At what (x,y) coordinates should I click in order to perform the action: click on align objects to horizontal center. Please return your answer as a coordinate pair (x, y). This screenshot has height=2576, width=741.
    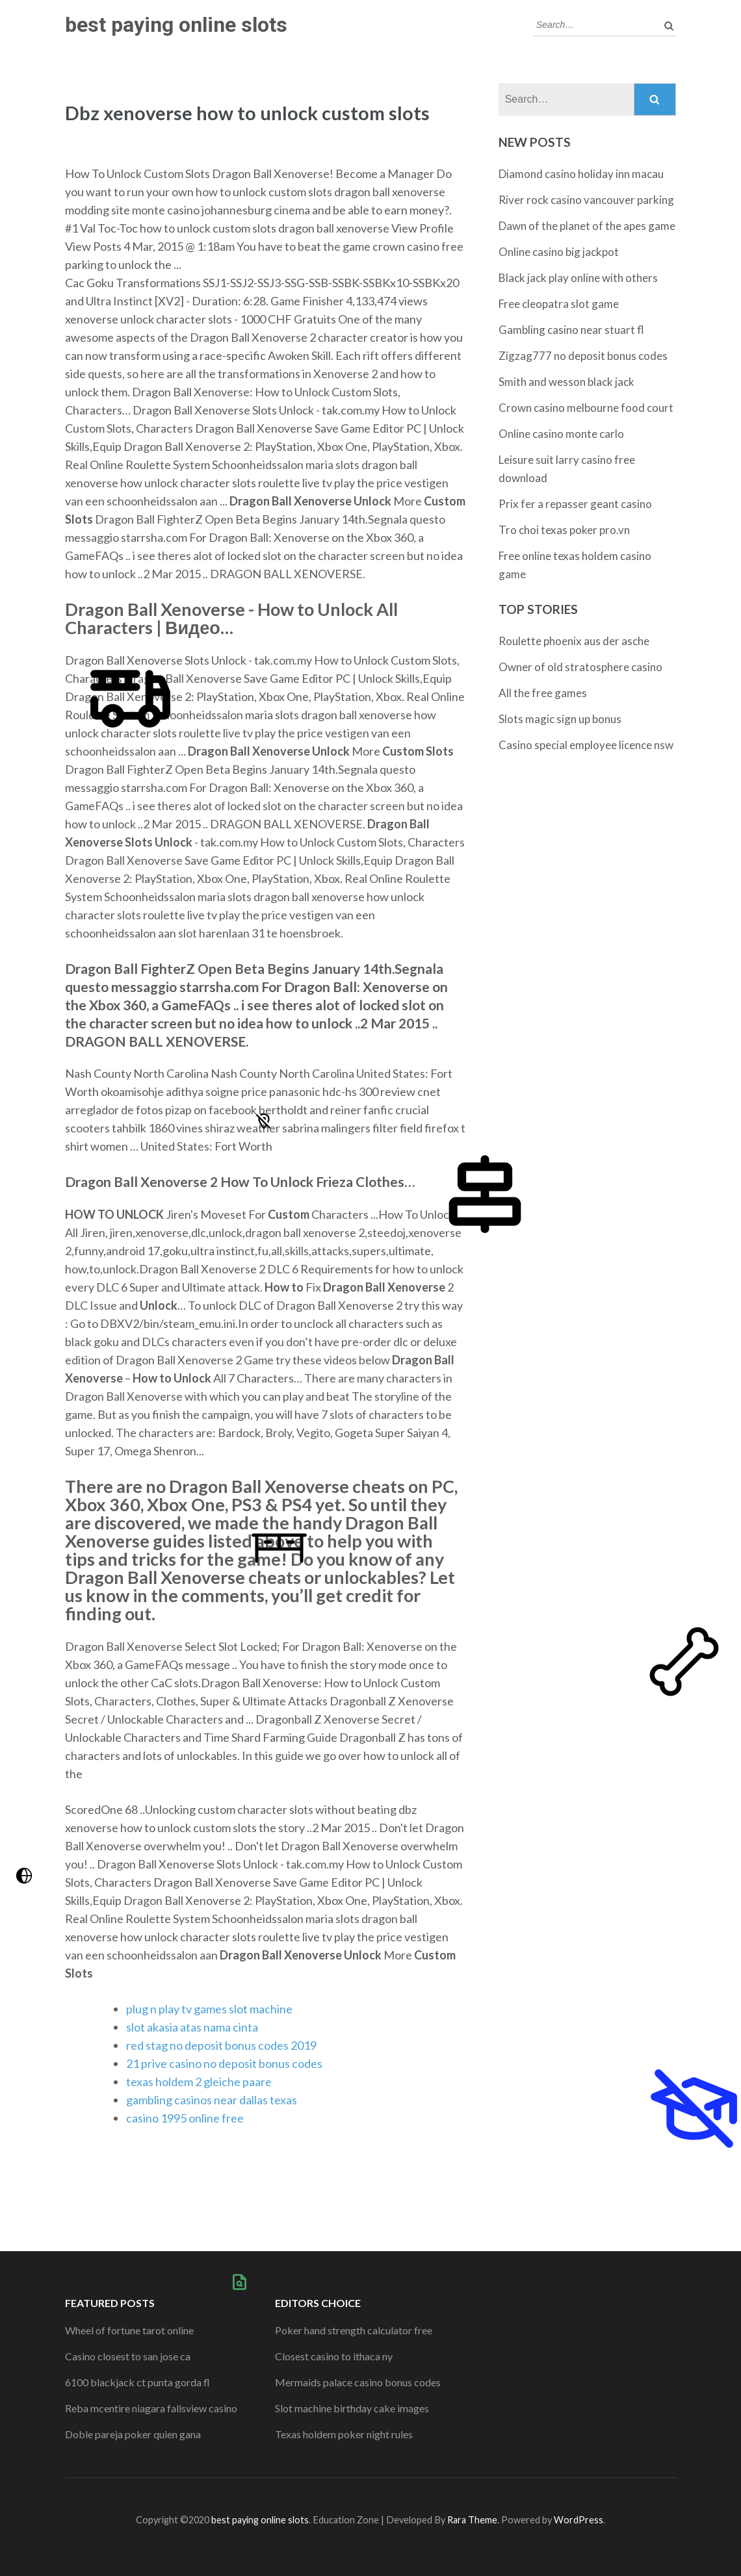
    Looking at the image, I should click on (485, 1194).